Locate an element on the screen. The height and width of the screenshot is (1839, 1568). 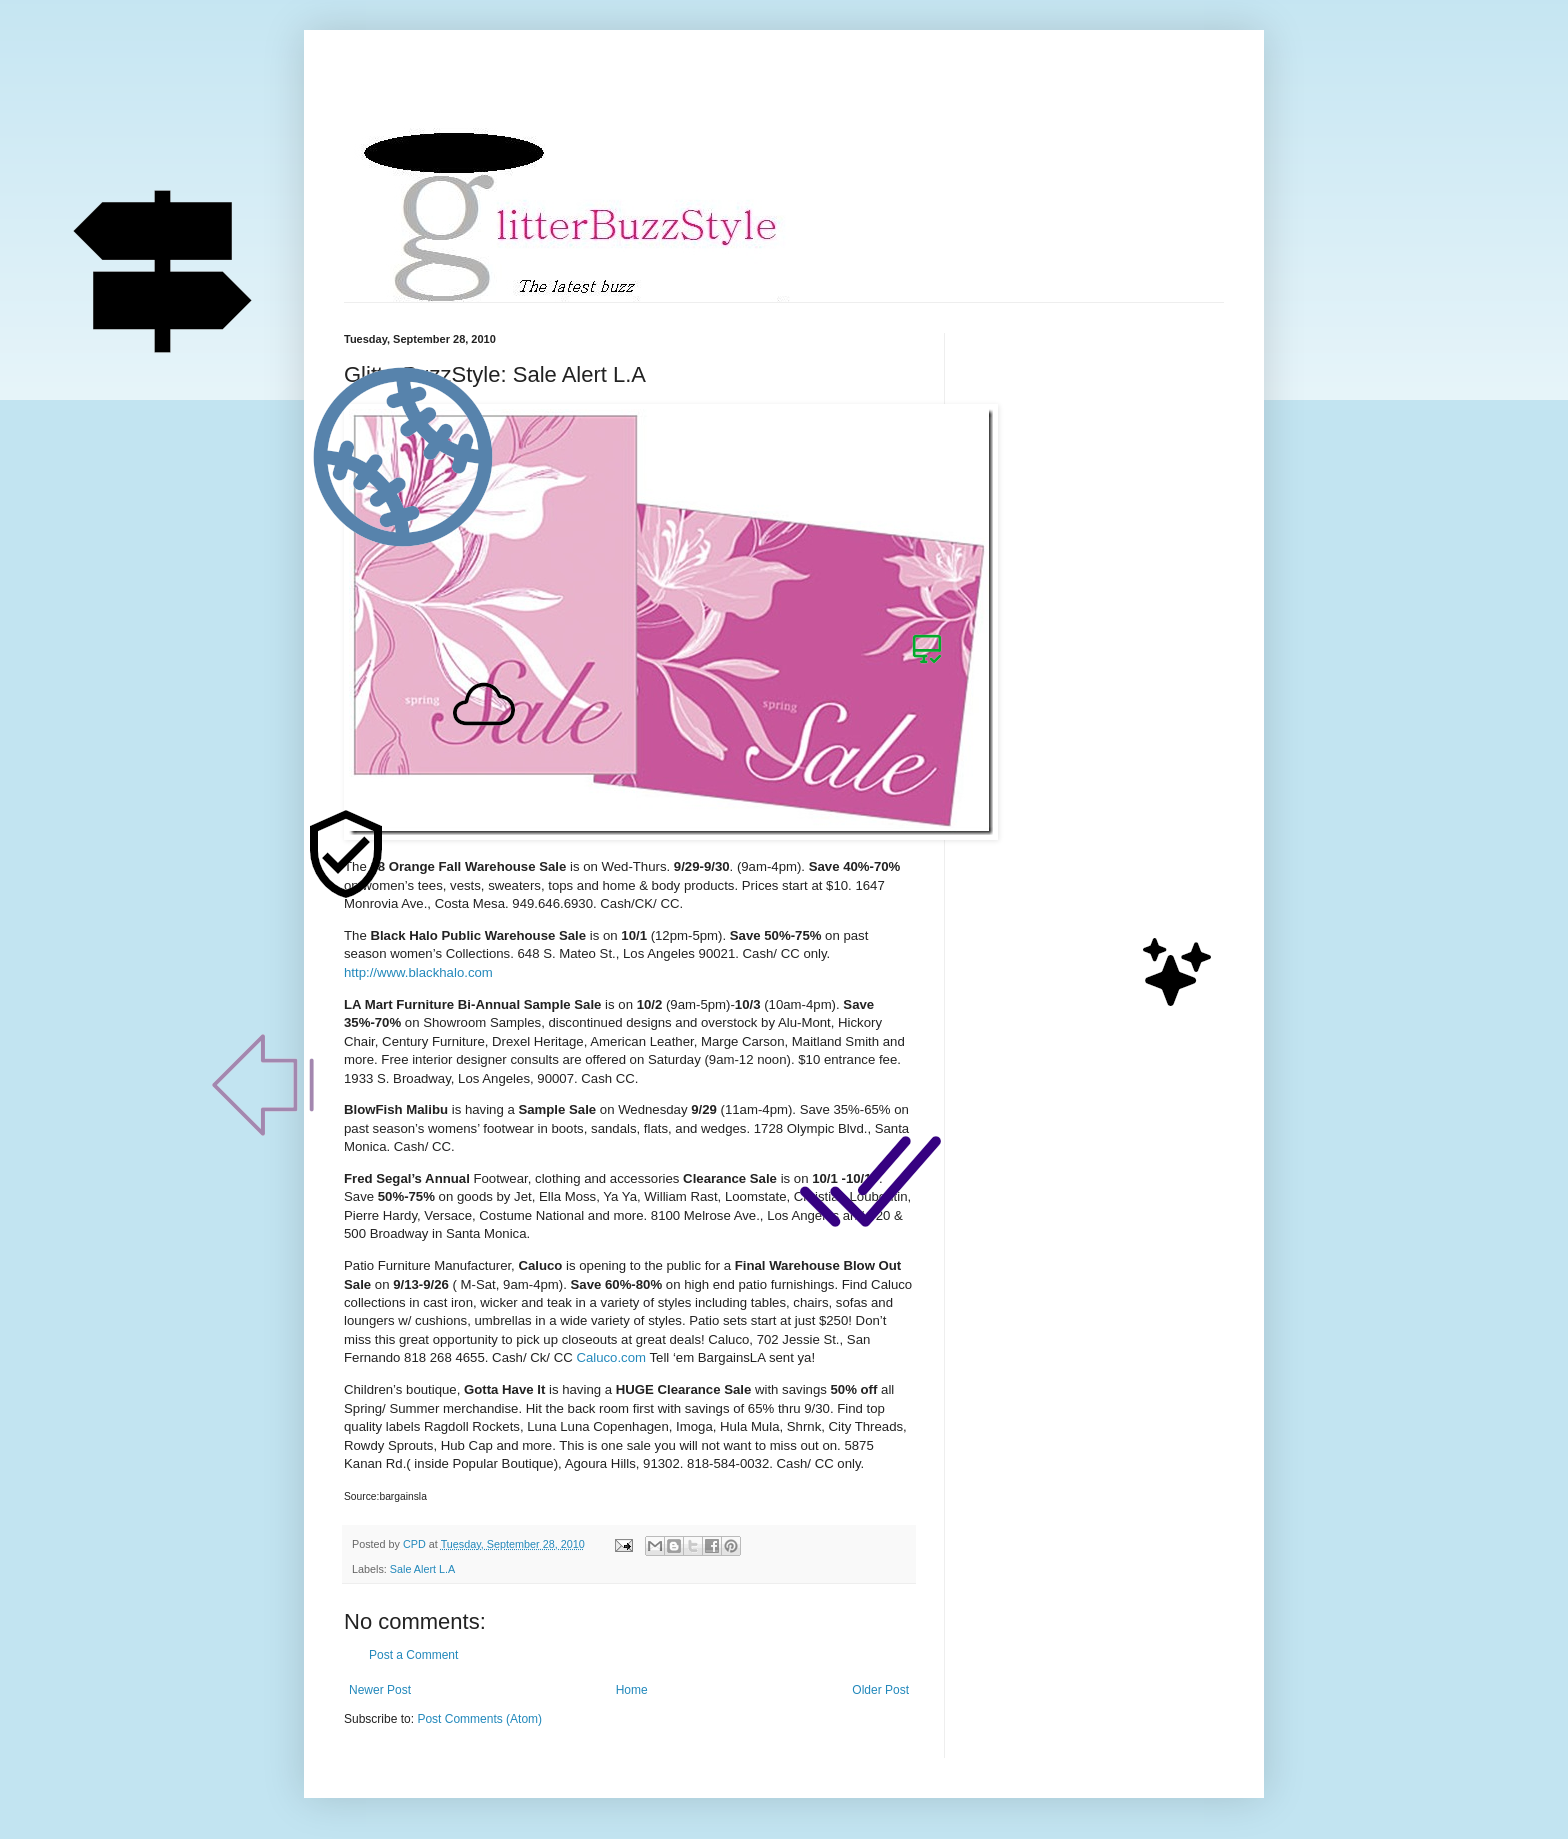
indicates AI-generated or enhanced content is located at coordinates (1177, 972).